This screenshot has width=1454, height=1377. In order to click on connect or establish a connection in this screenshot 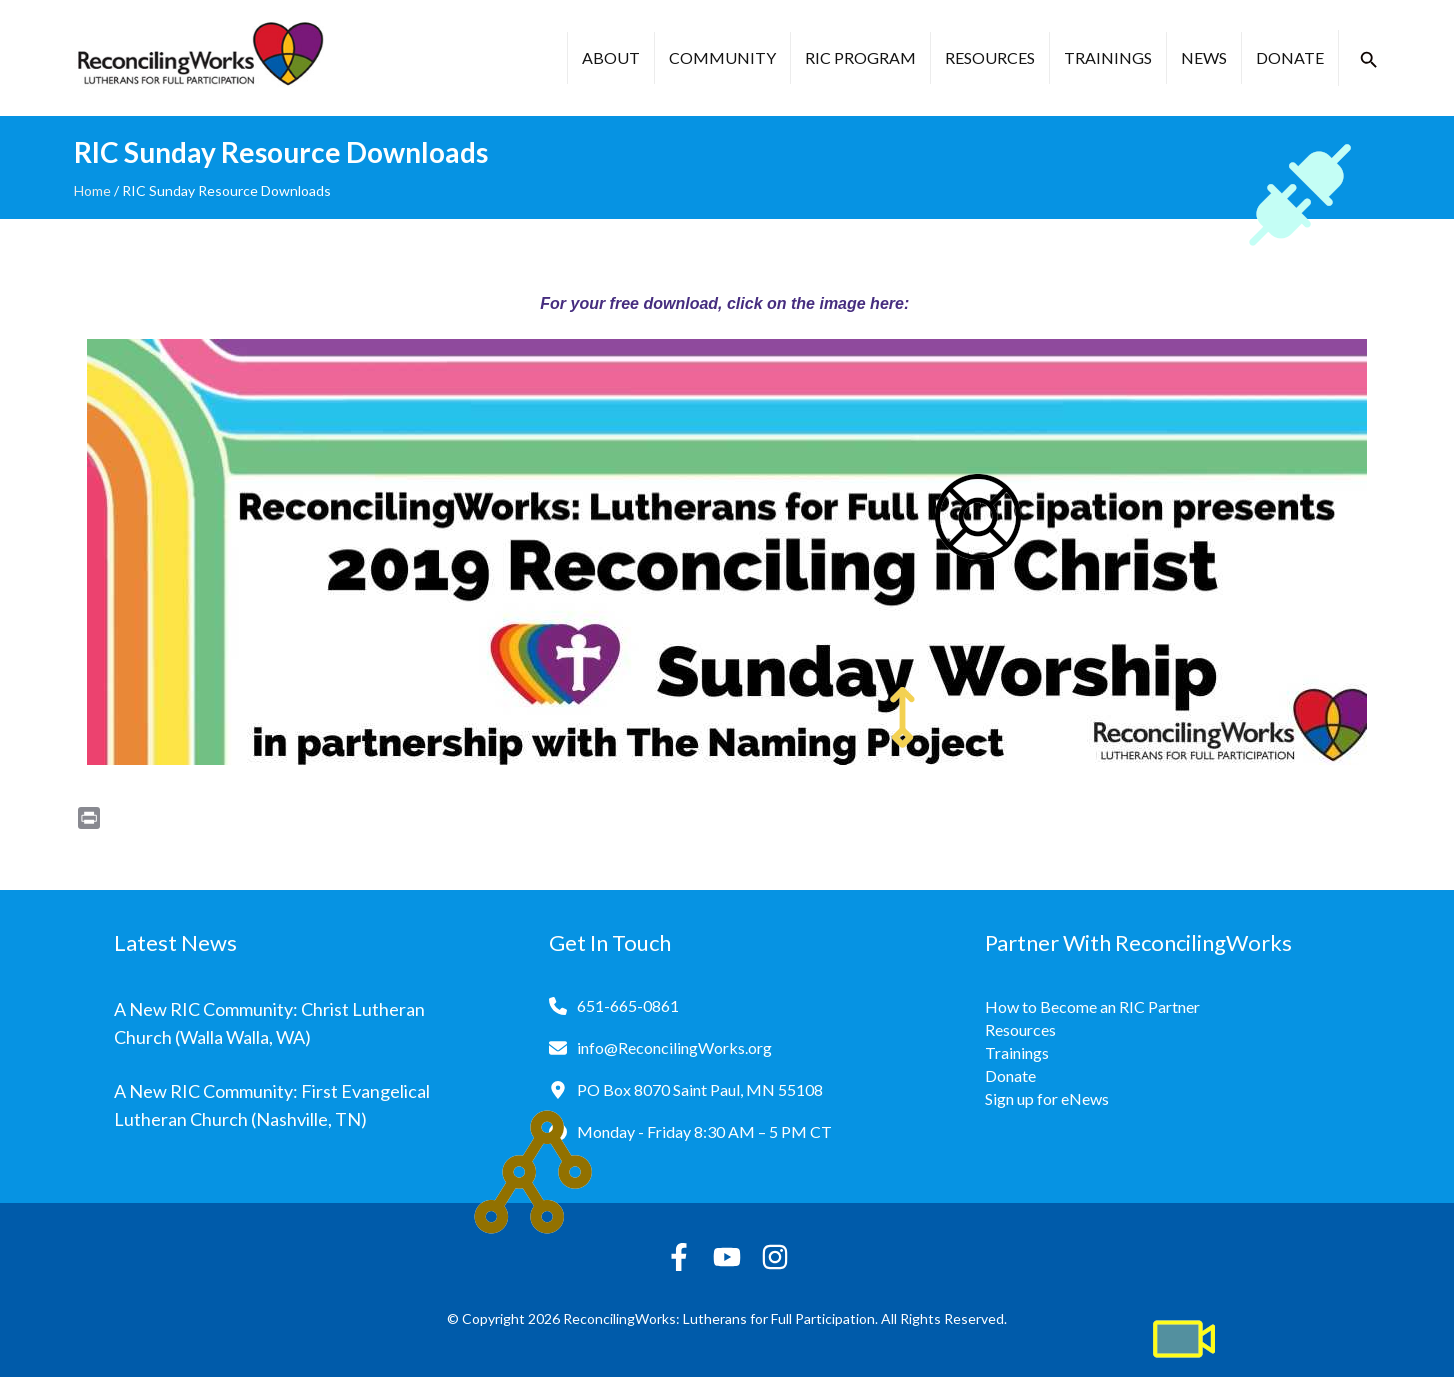, I will do `click(1300, 195)`.